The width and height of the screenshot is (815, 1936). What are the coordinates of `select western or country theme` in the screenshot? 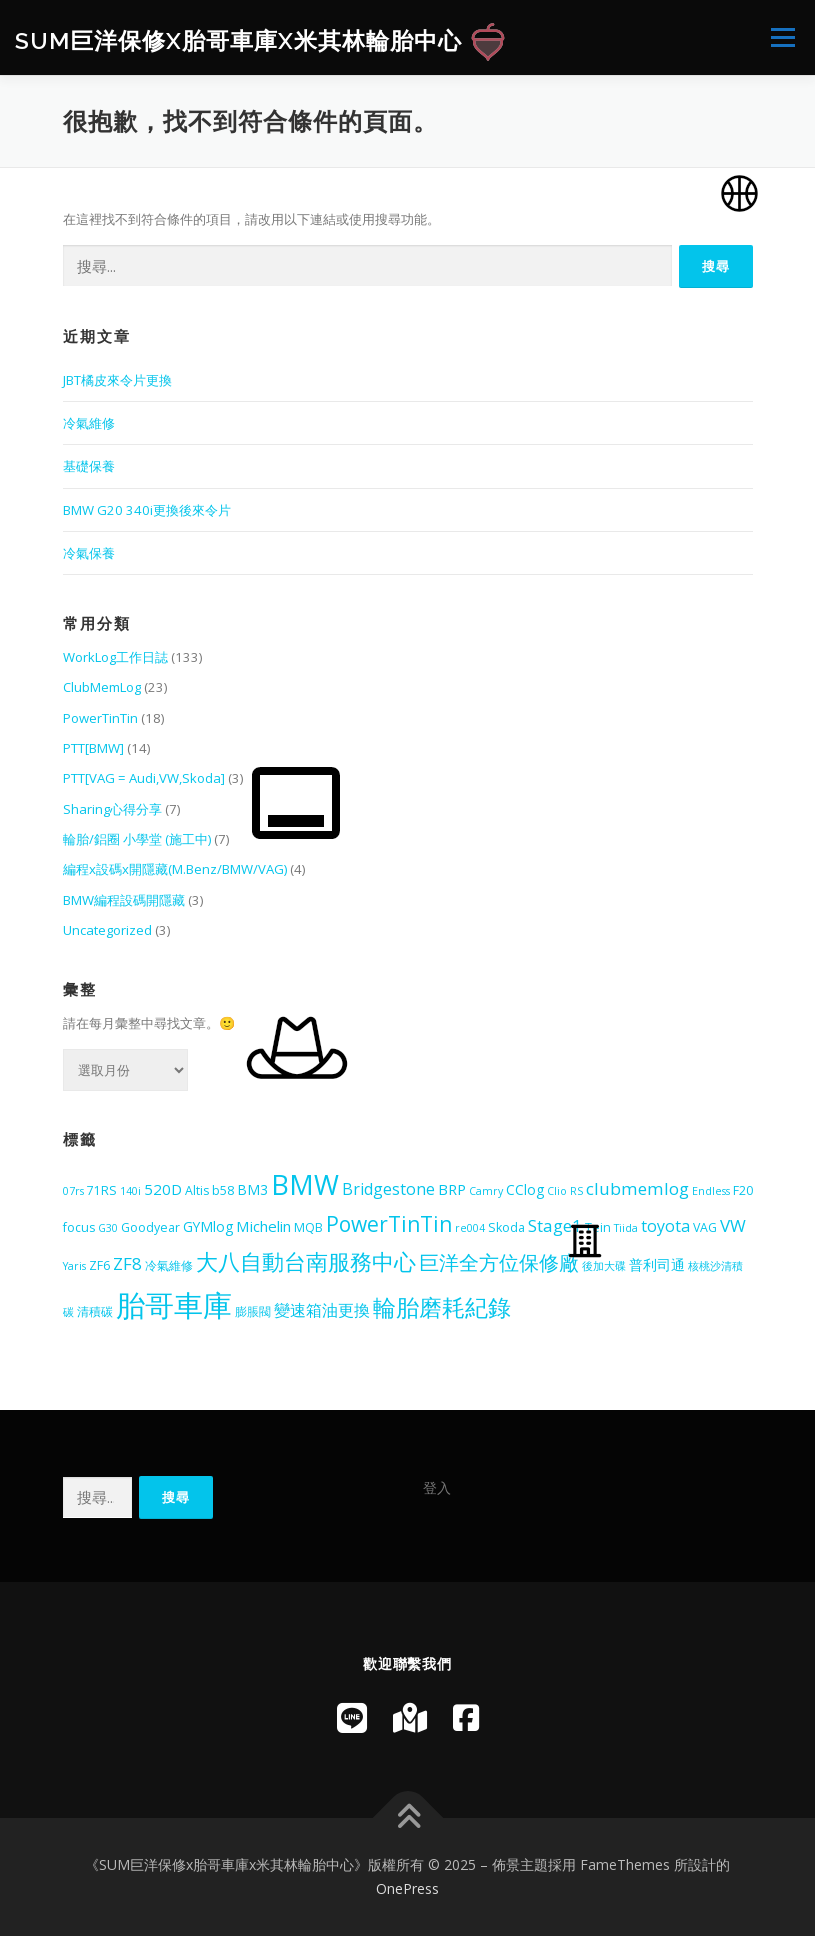 It's located at (297, 1051).